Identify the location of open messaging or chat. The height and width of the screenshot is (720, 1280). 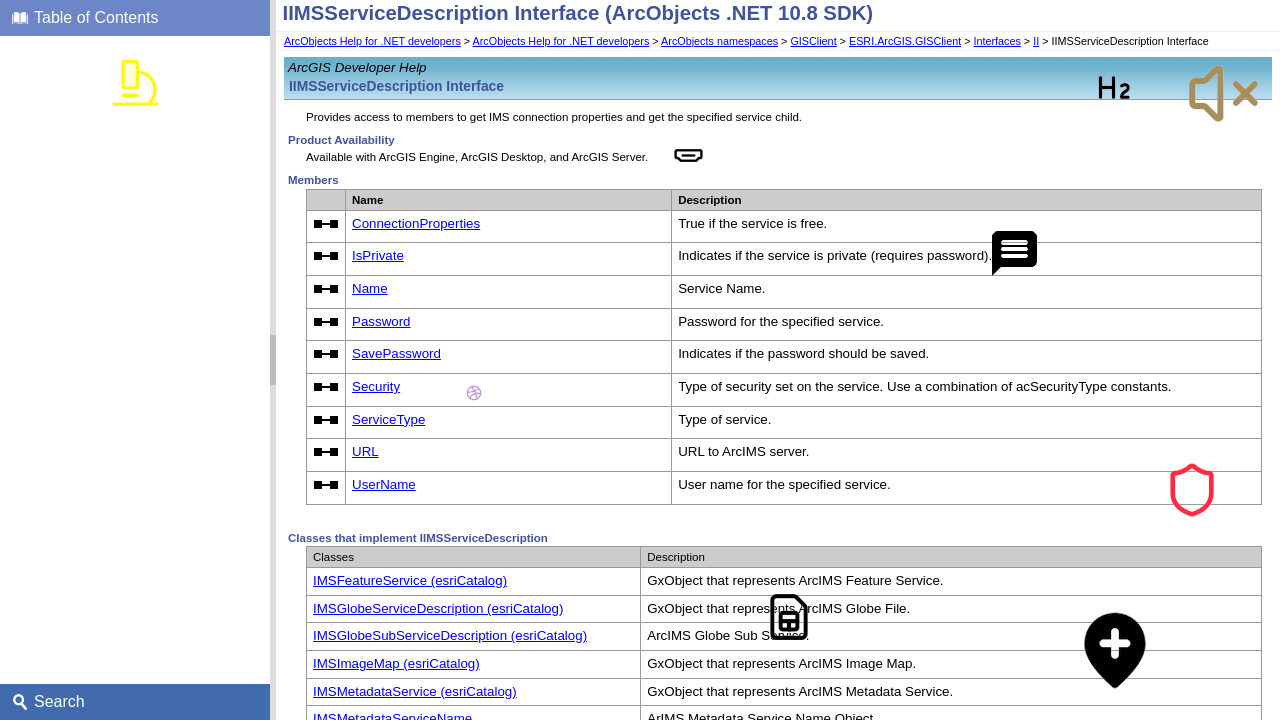
(1014, 253).